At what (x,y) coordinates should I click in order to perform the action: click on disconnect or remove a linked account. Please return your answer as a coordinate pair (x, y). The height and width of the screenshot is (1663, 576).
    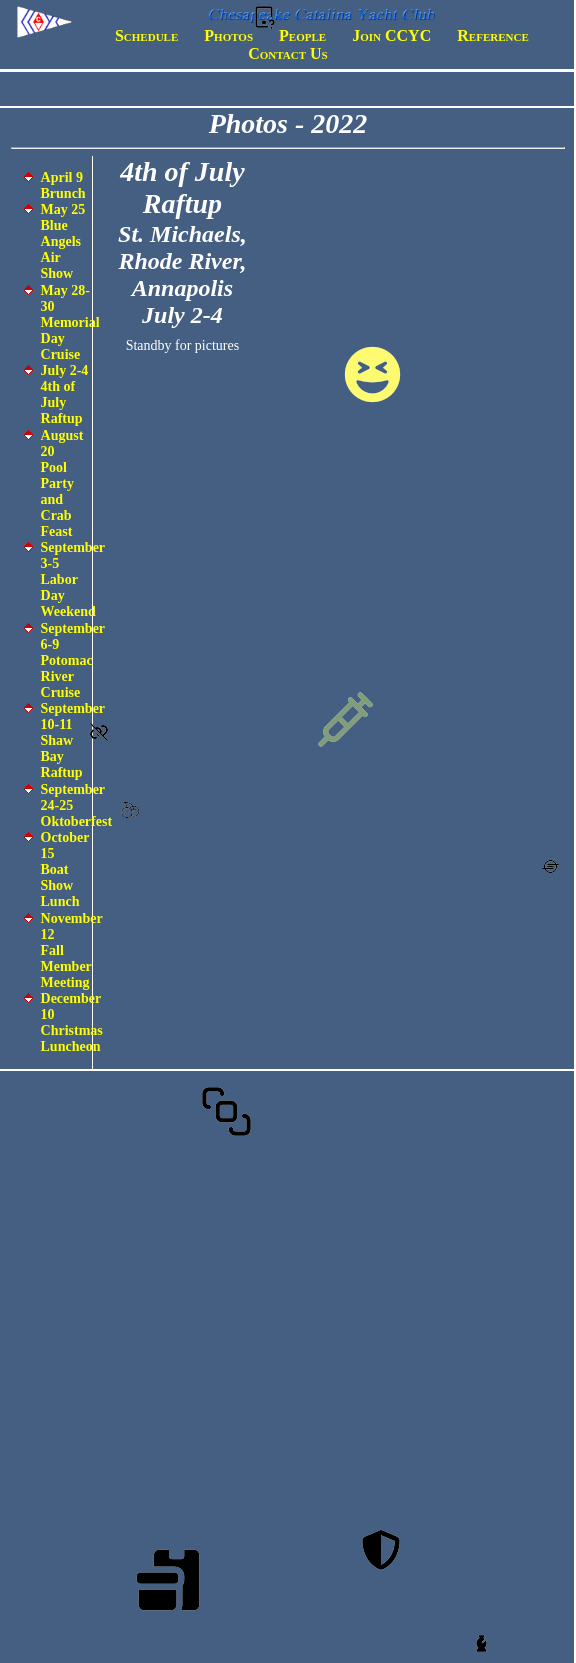
    Looking at the image, I should click on (99, 732).